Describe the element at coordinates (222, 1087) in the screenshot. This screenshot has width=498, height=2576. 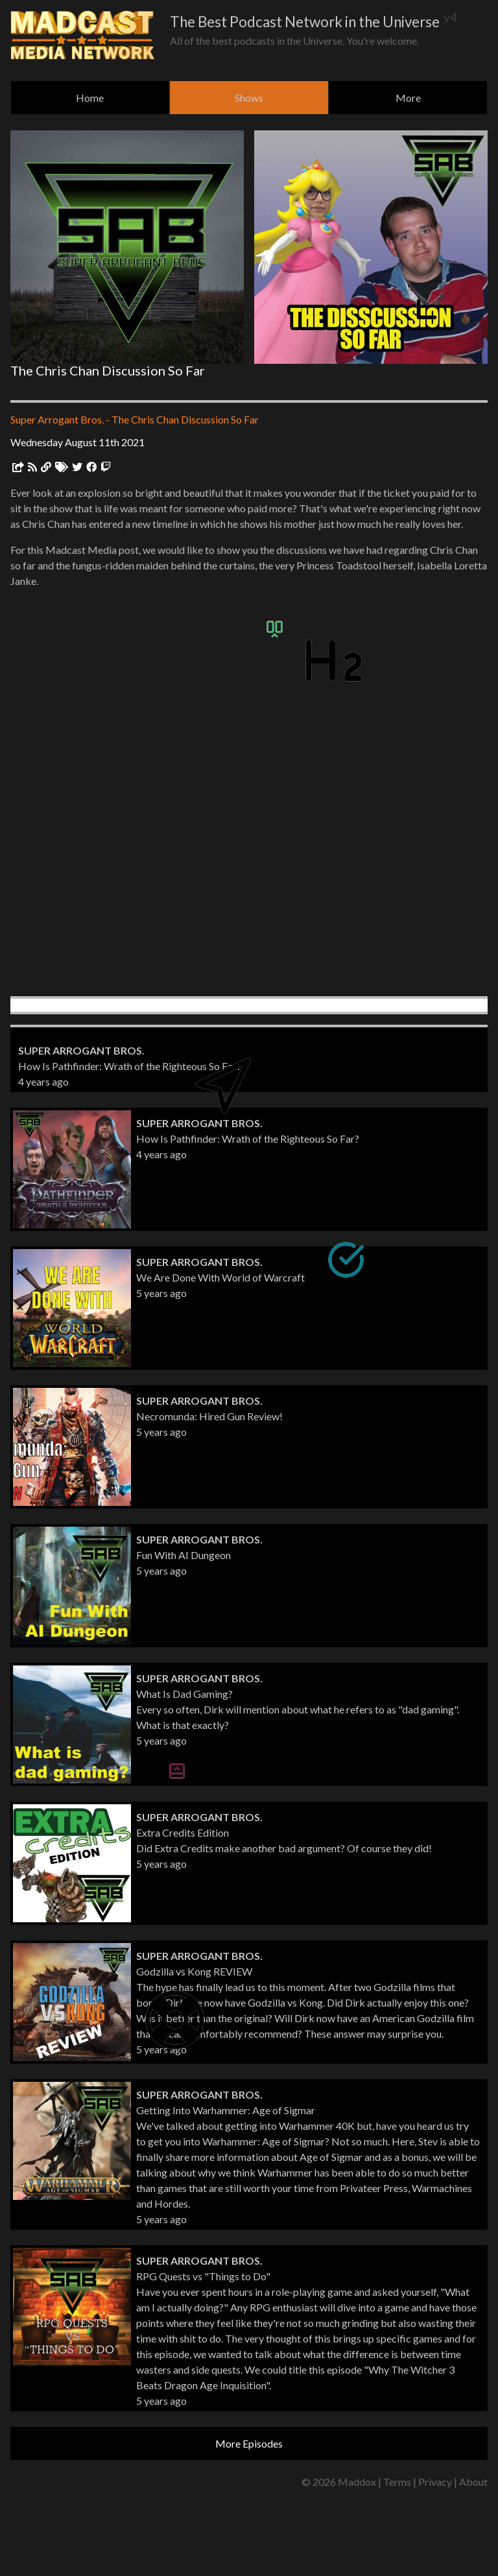
I see `navigate to current location` at that location.